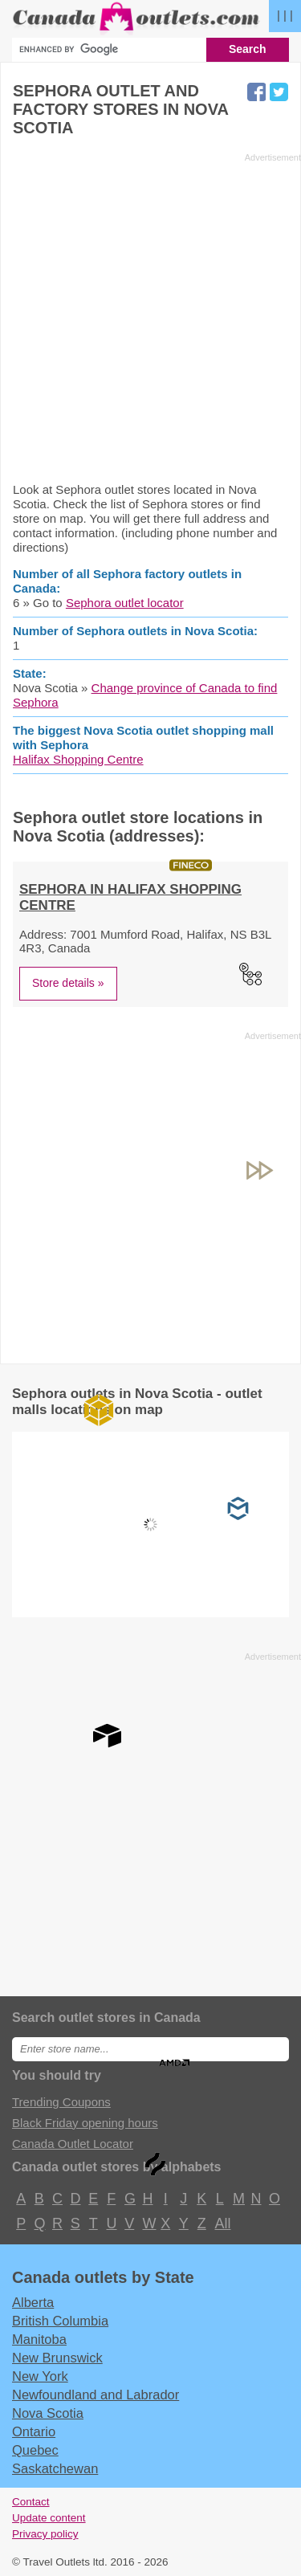 The image size is (301, 2576). What do you see at coordinates (238, 1508) in the screenshot?
I see `mailtrap email testing service logo` at bounding box center [238, 1508].